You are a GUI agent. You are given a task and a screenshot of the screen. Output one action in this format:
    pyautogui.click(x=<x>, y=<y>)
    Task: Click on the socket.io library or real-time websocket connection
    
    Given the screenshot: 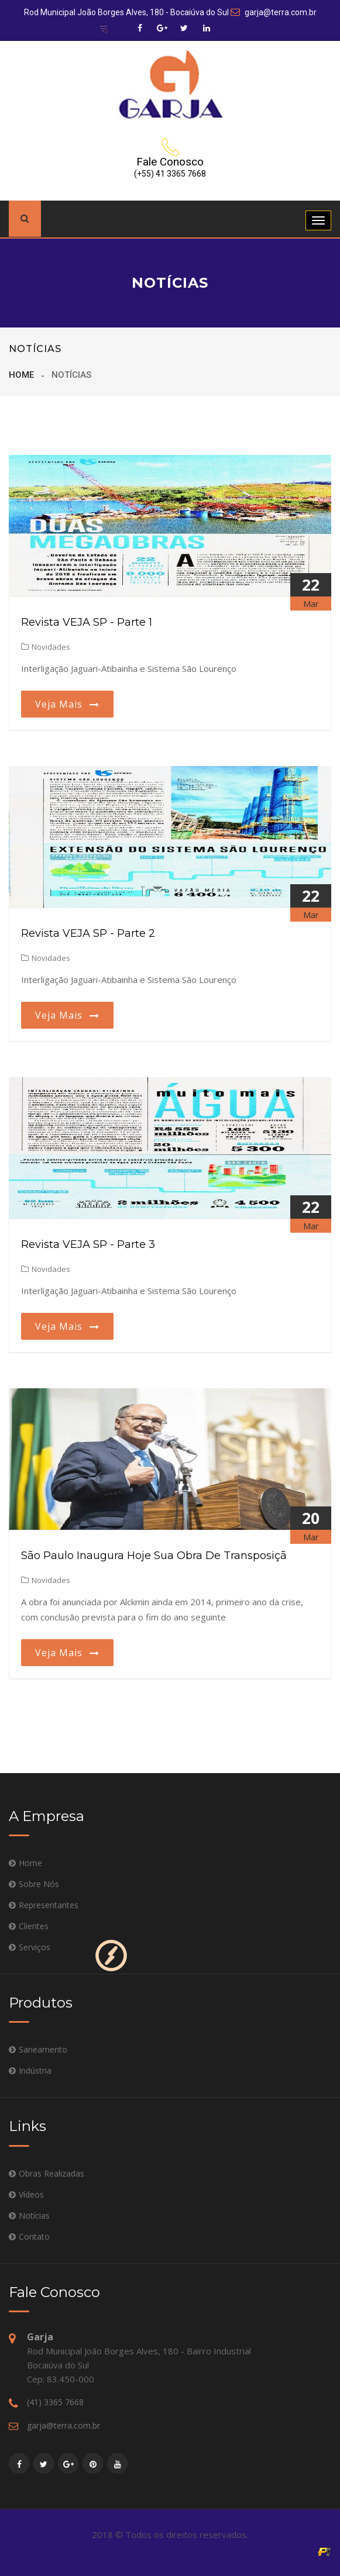 What is the action you would take?
    pyautogui.click(x=111, y=1956)
    